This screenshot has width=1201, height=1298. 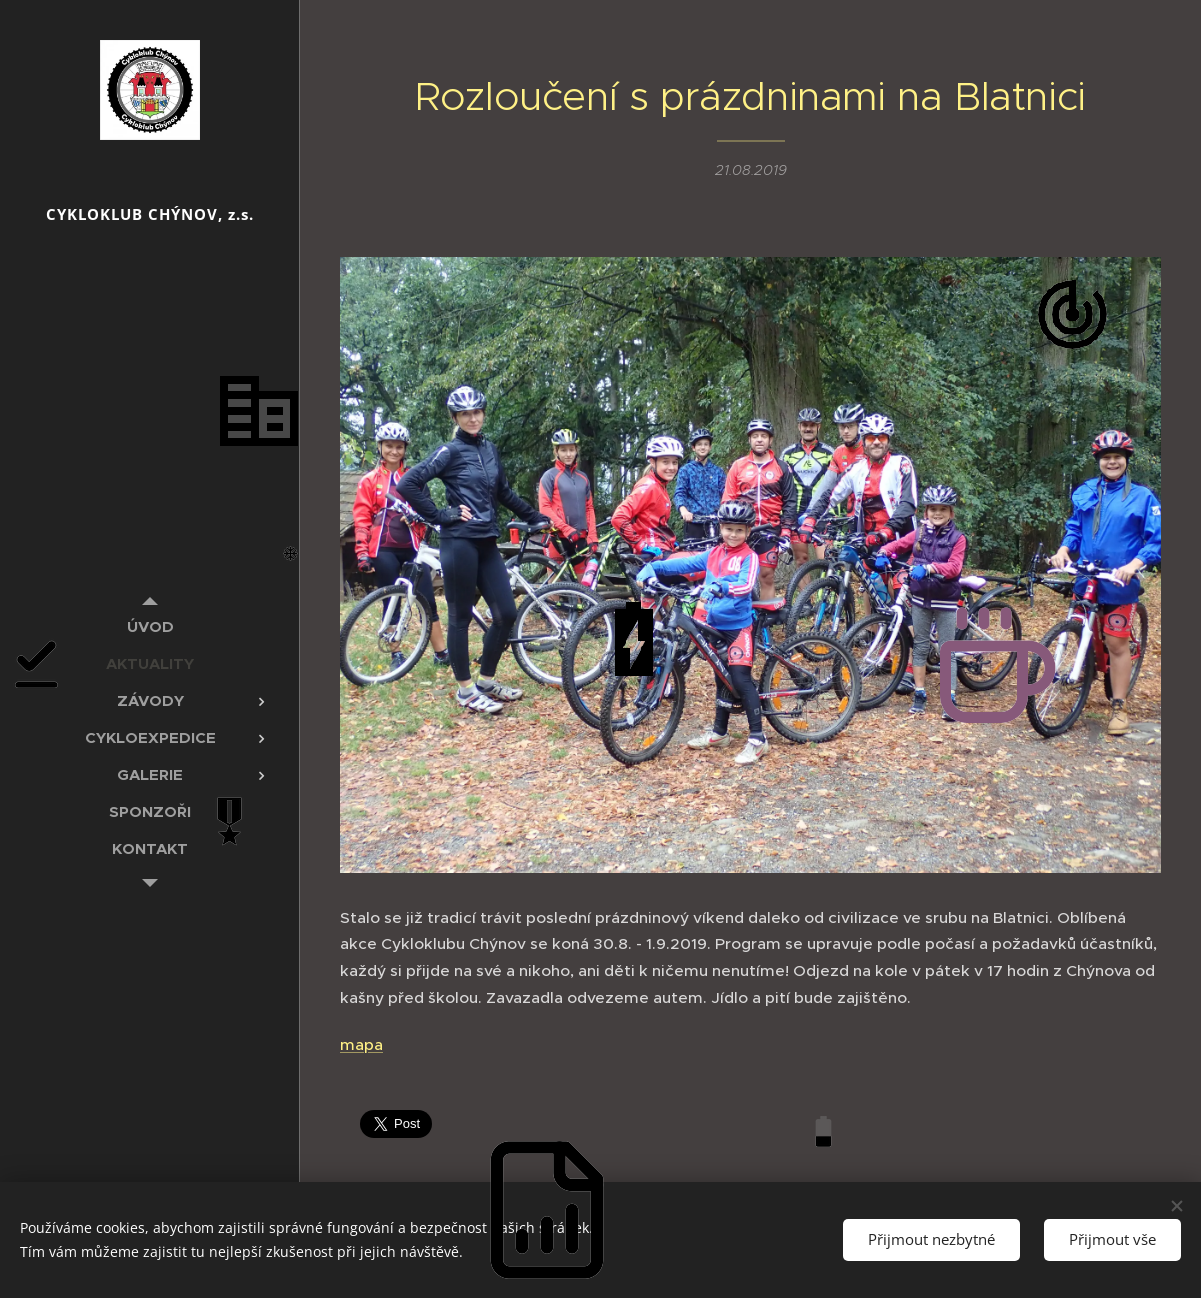 I want to click on download complete, so click(x=36, y=663).